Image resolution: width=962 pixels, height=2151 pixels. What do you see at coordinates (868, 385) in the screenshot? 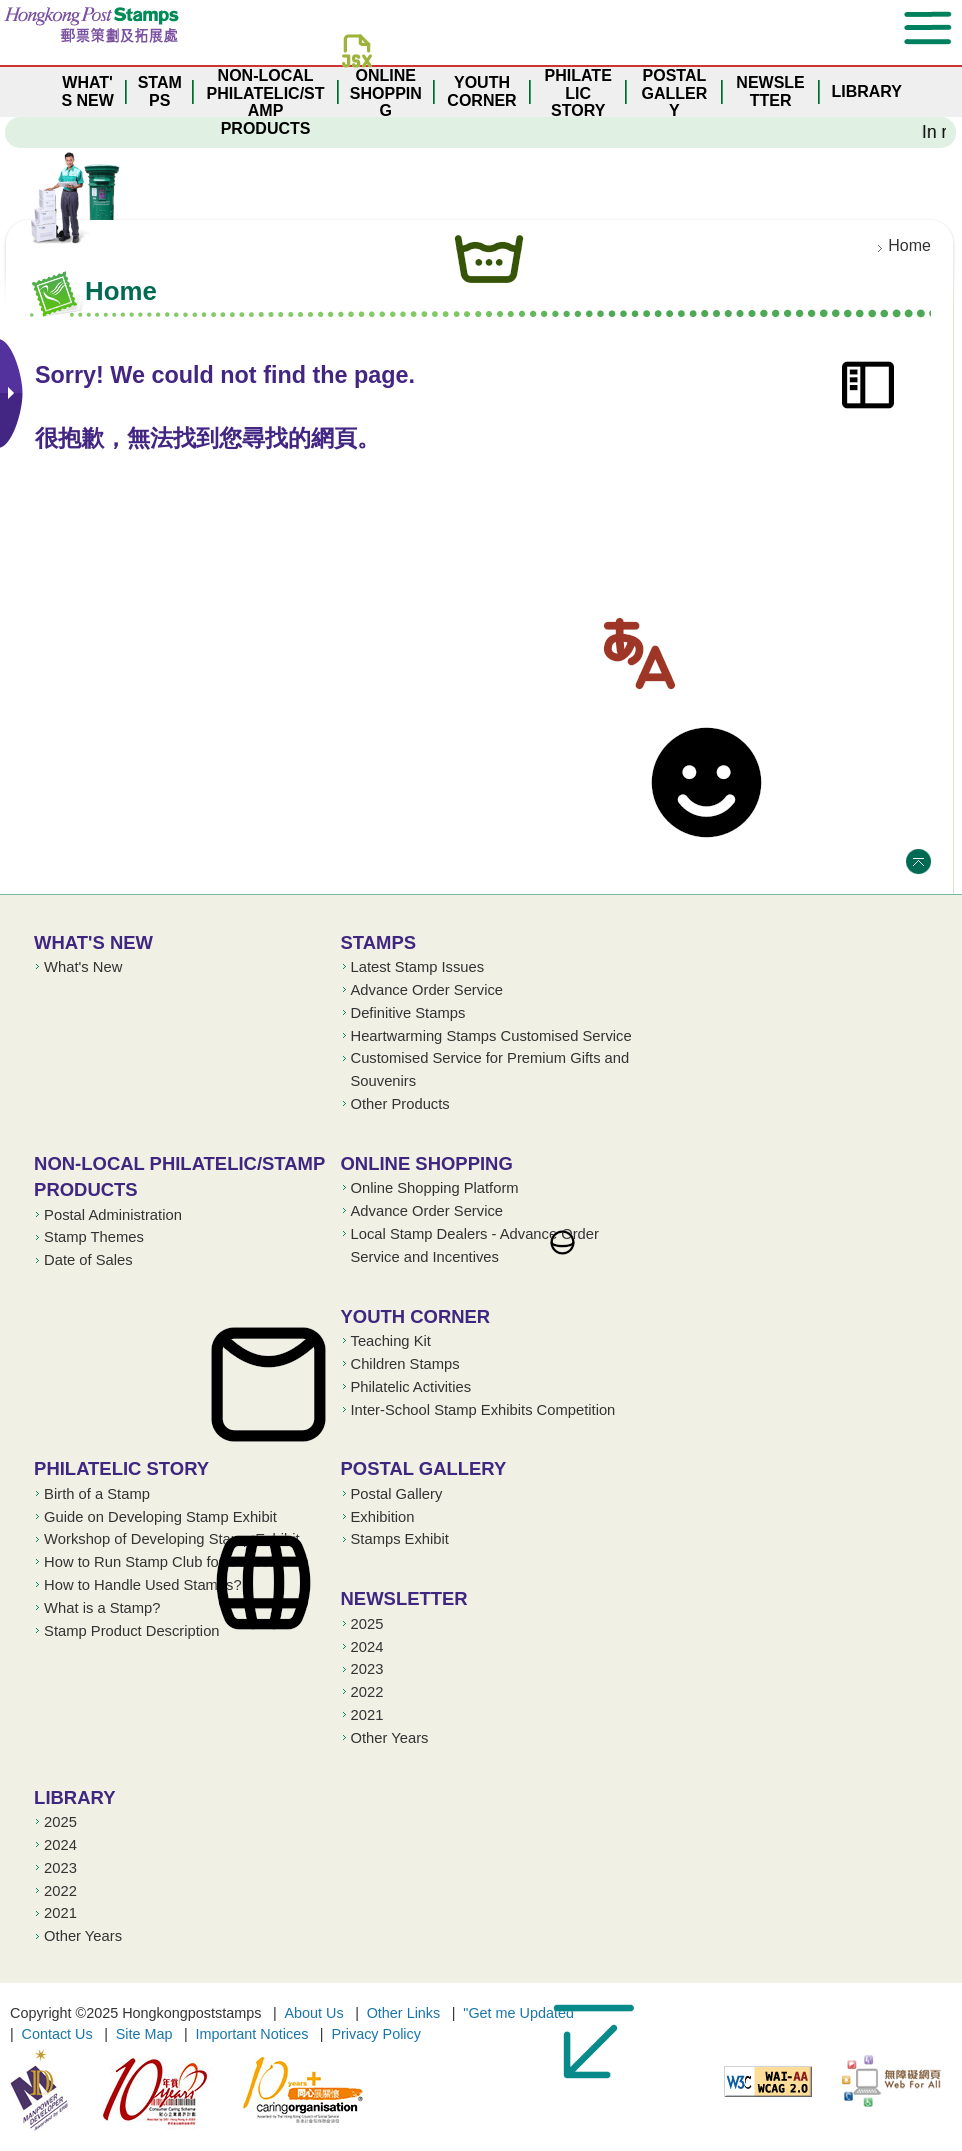
I see `show sidebar navigation panel` at bounding box center [868, 385].